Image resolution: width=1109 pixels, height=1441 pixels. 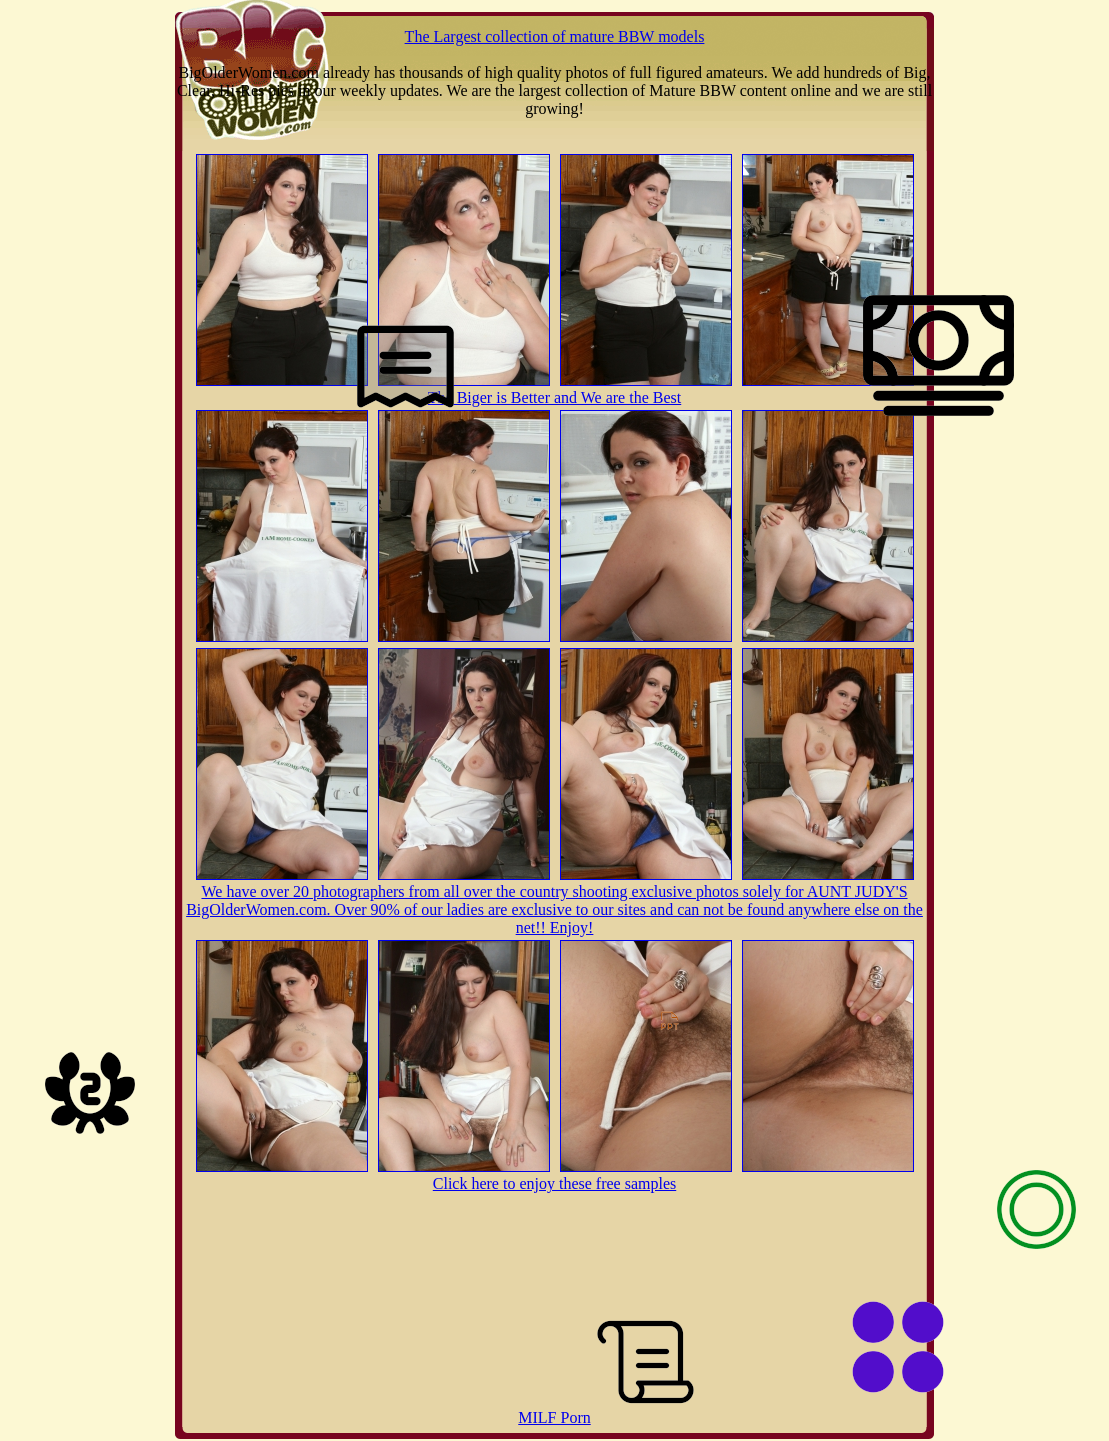 What do you see at coordinates (938, 355) in the screenshot?
I see `view your cash balance` at bounding box center [938, 355].